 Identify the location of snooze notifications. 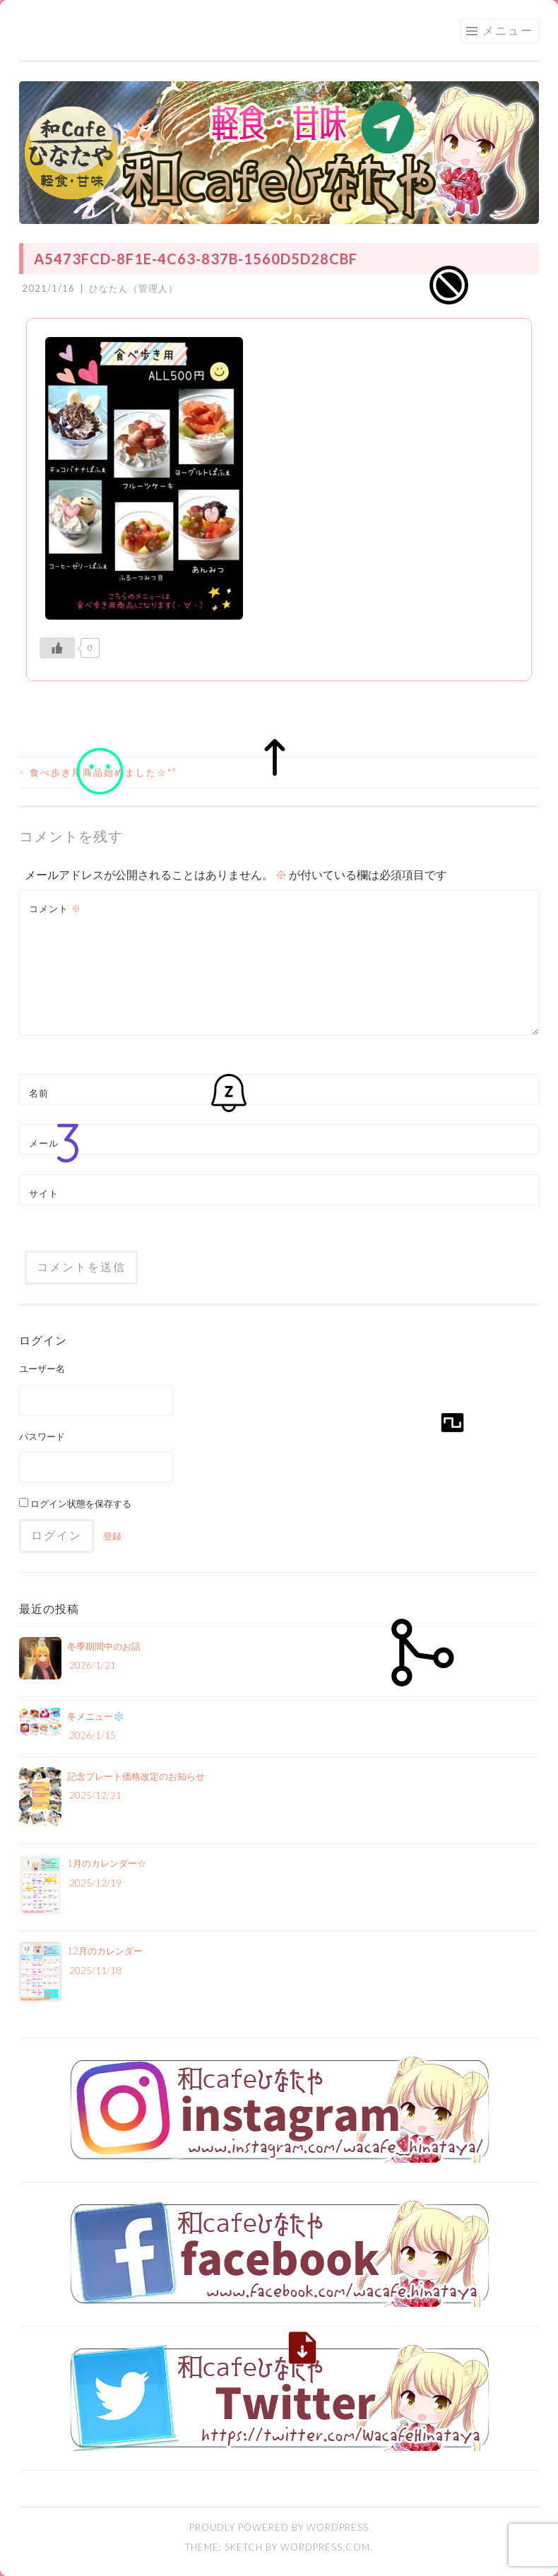
(229, 1093).